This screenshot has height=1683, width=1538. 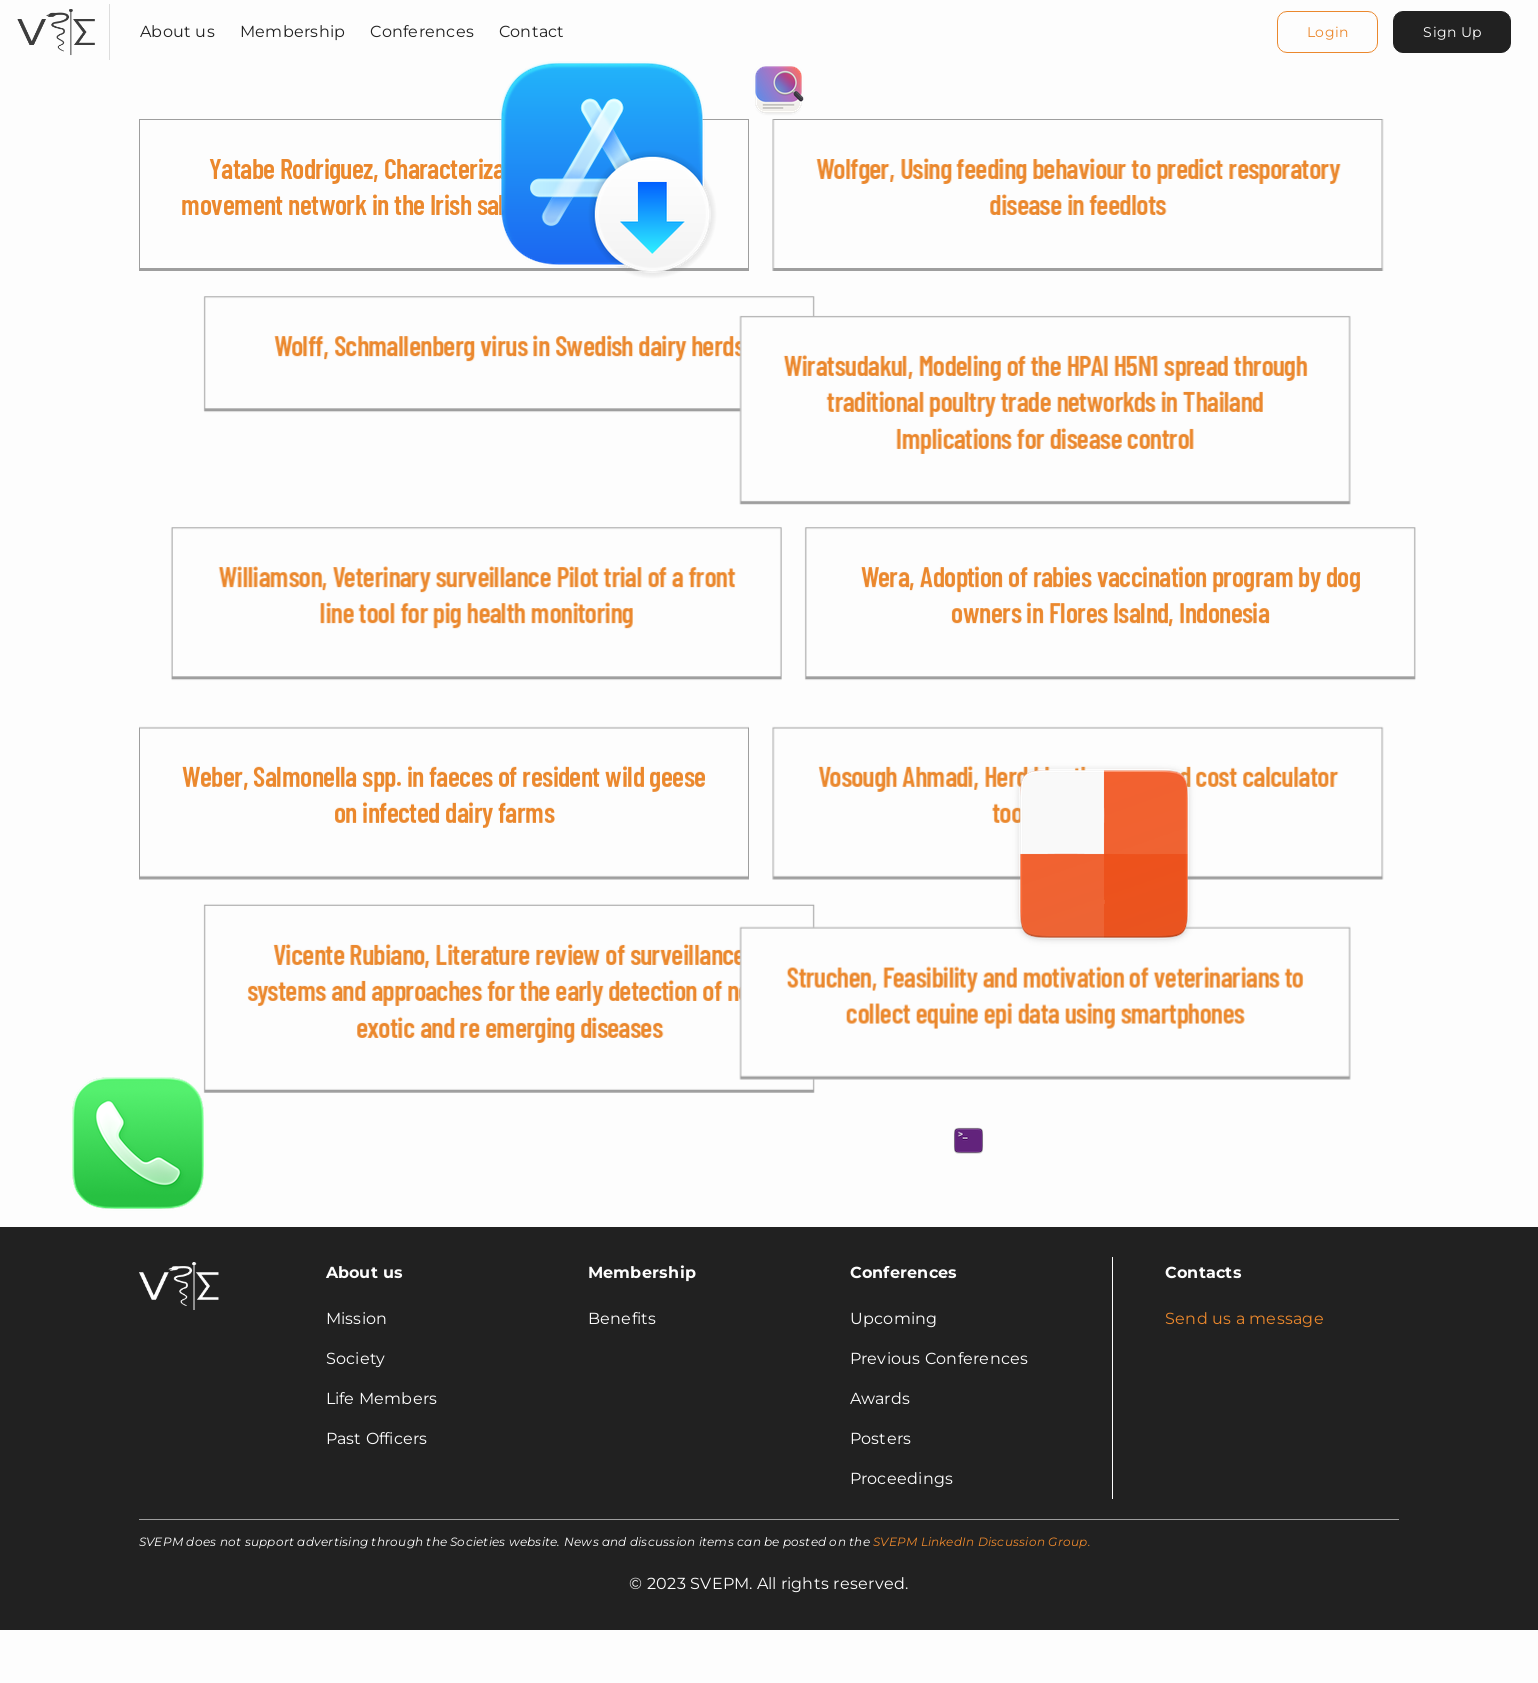 I want to click on install or download new applications, so click(x=602, y=164).